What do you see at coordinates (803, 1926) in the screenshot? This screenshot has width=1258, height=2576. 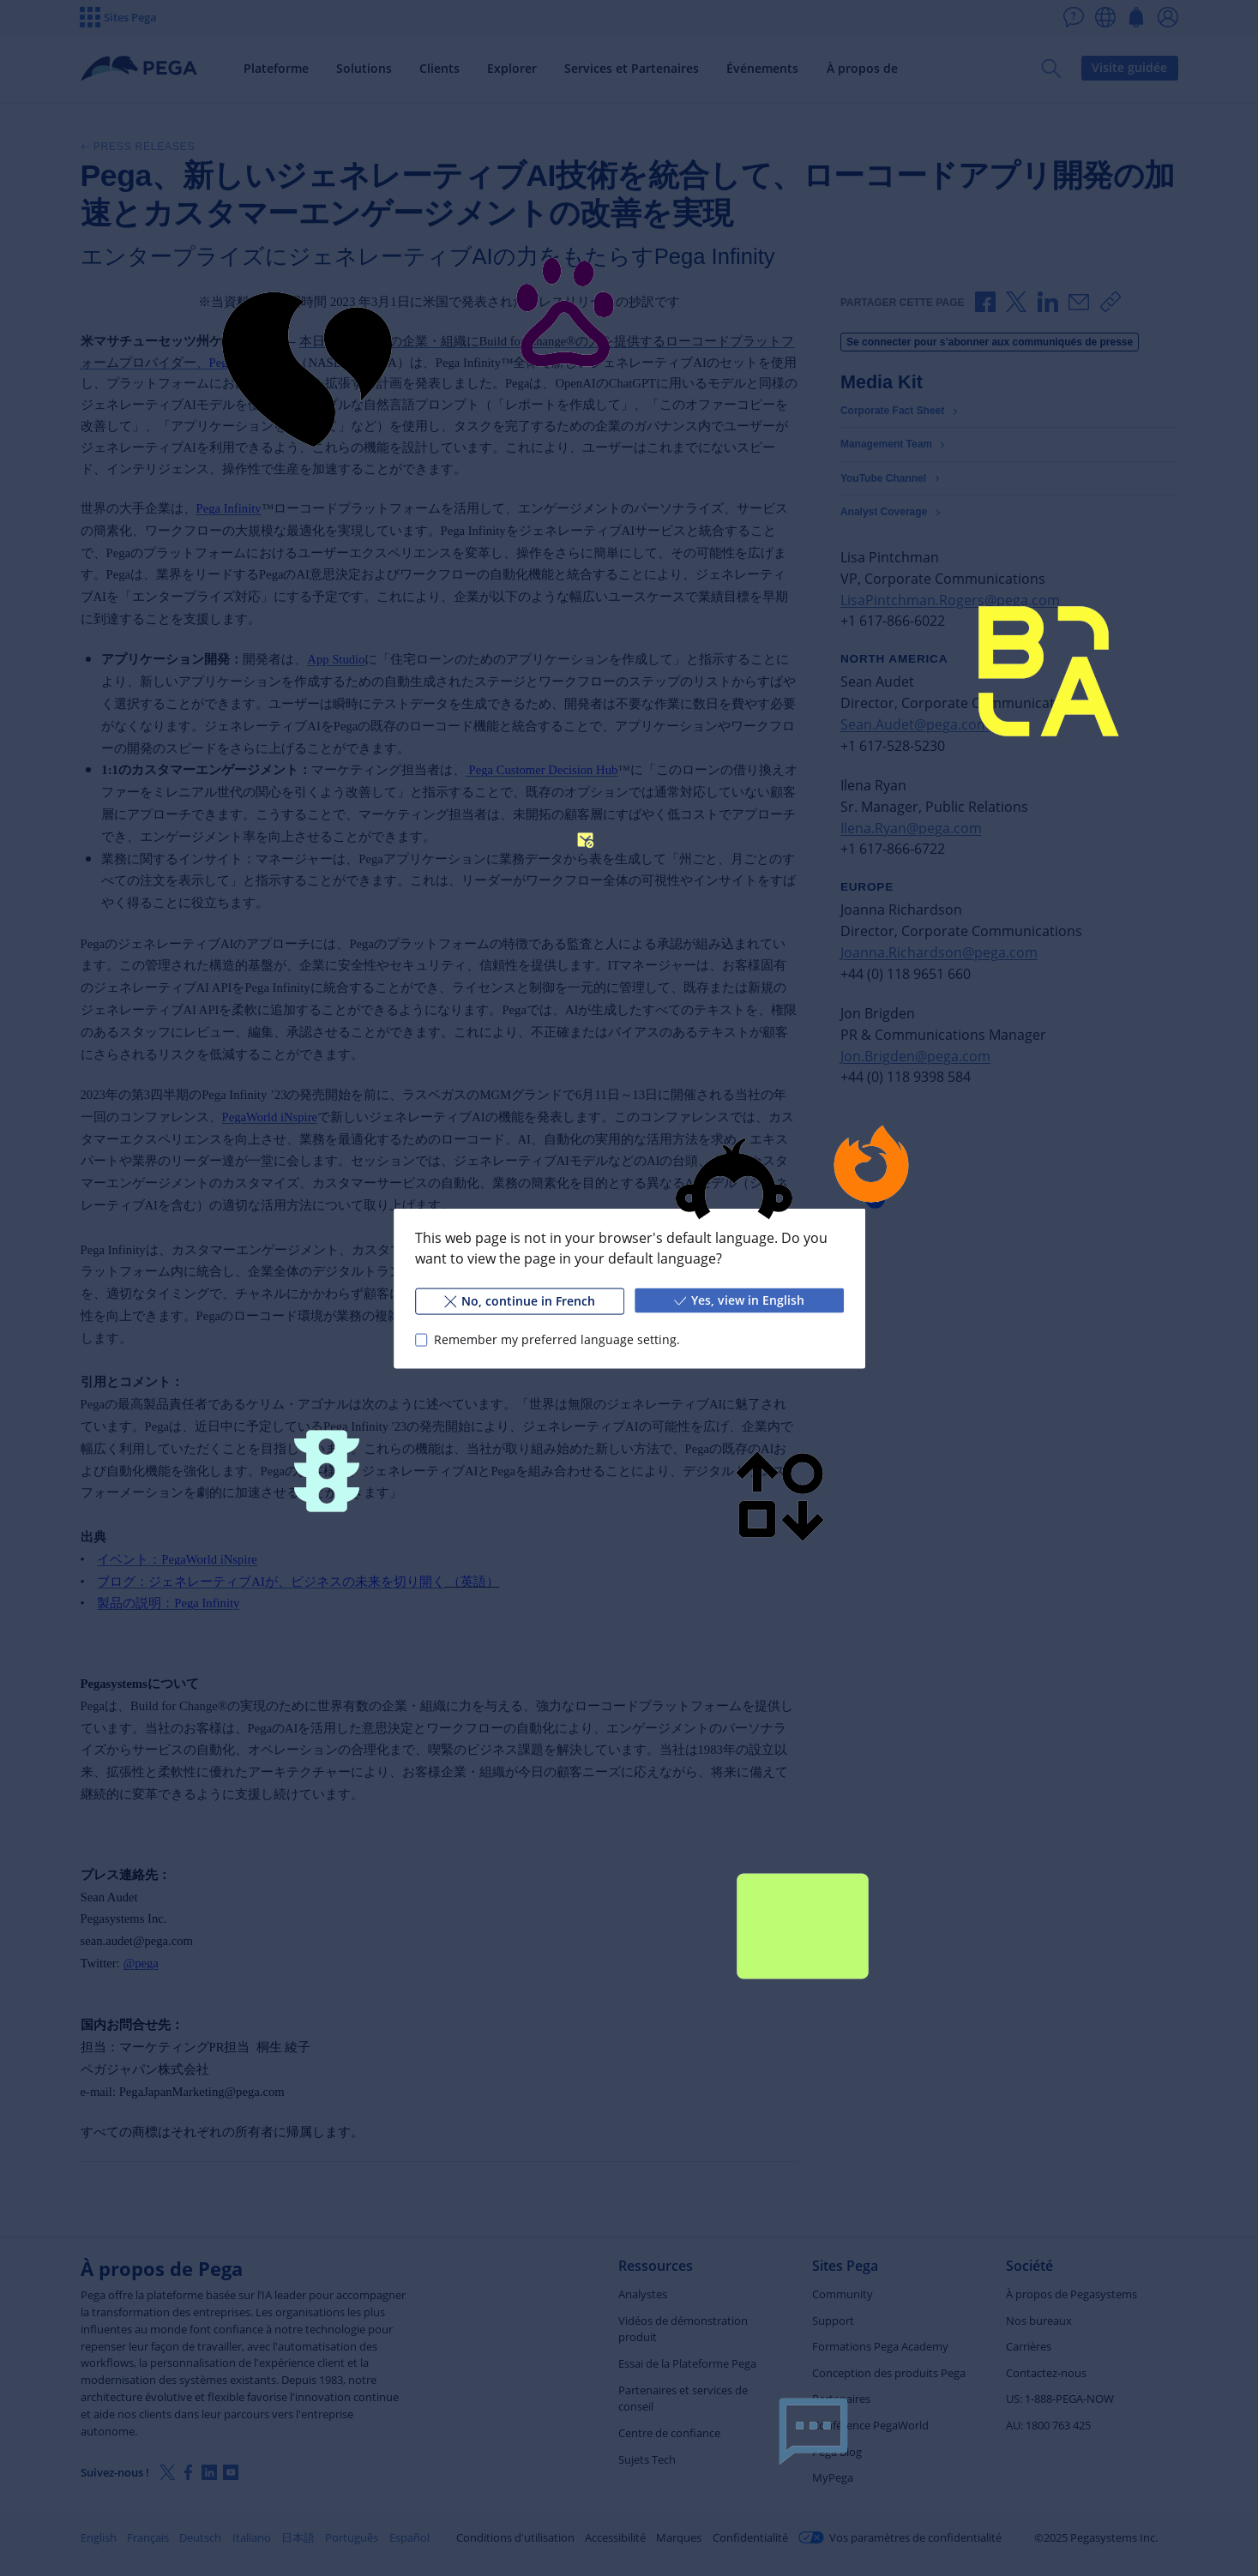 I see `select a rectangular shape tool` at bounding box center [803, 1926].